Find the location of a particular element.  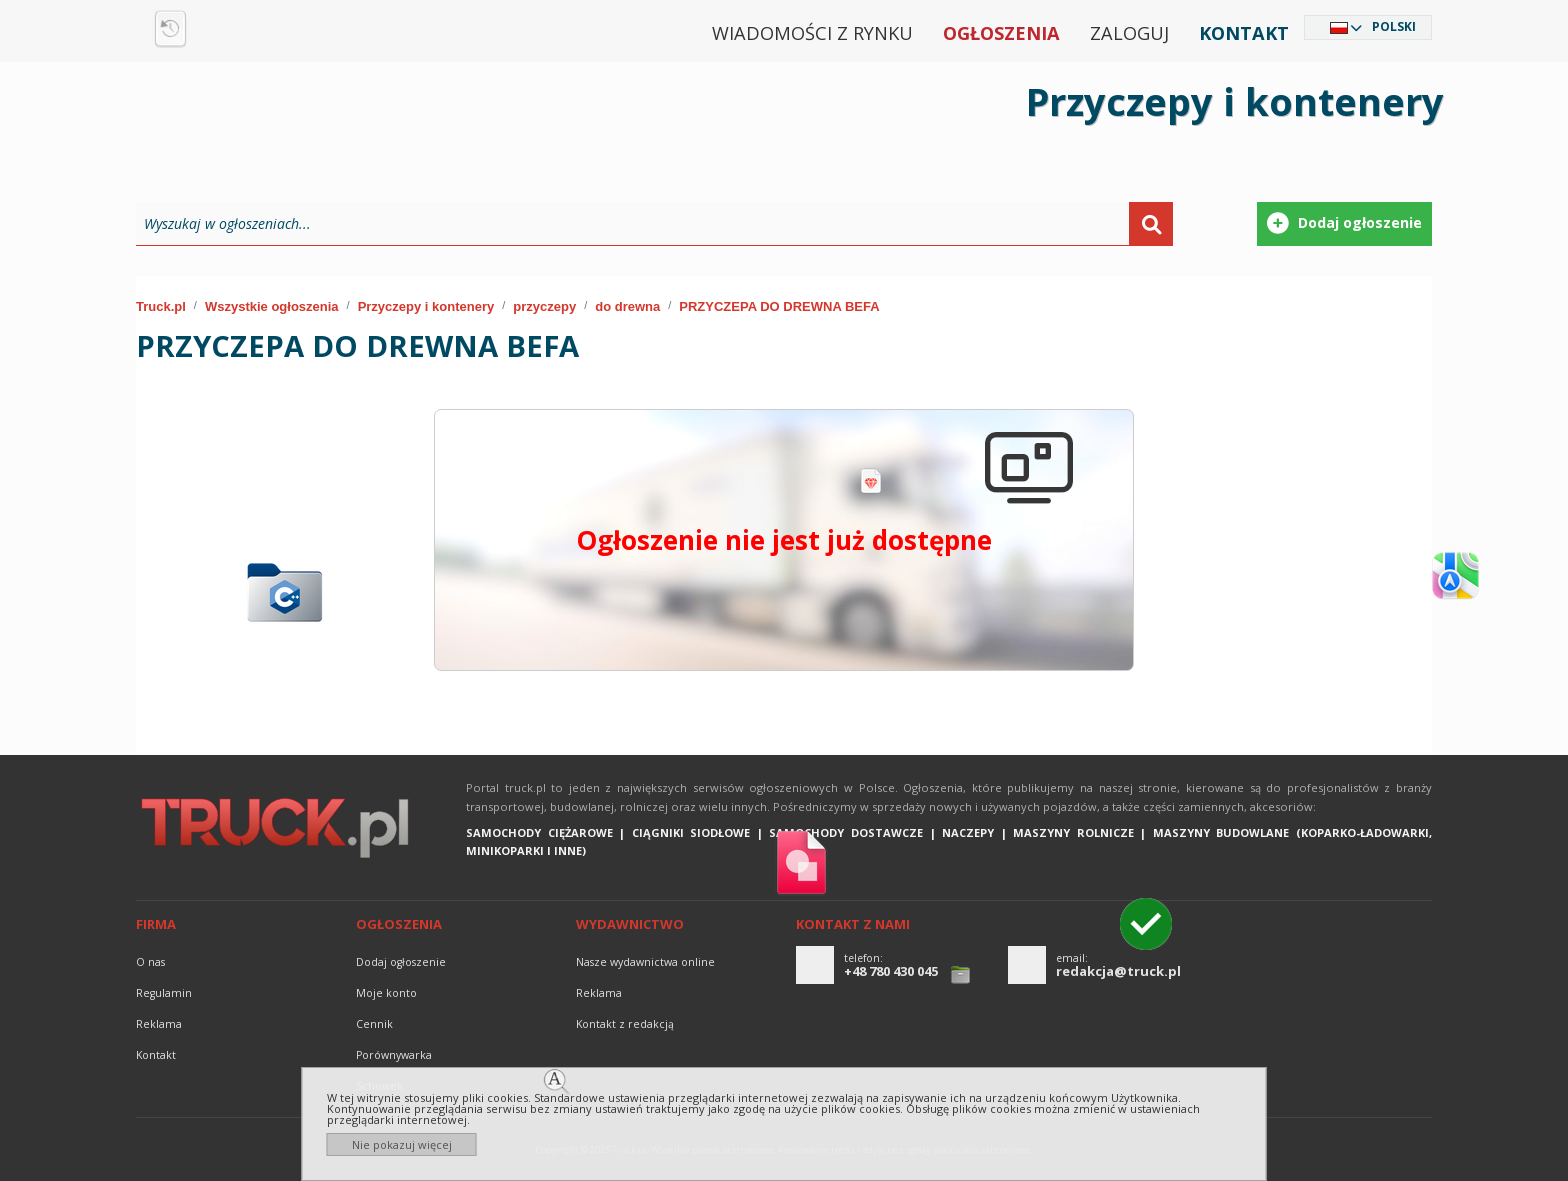

open folder containing C++ project files is located at coordinates (284, 594).